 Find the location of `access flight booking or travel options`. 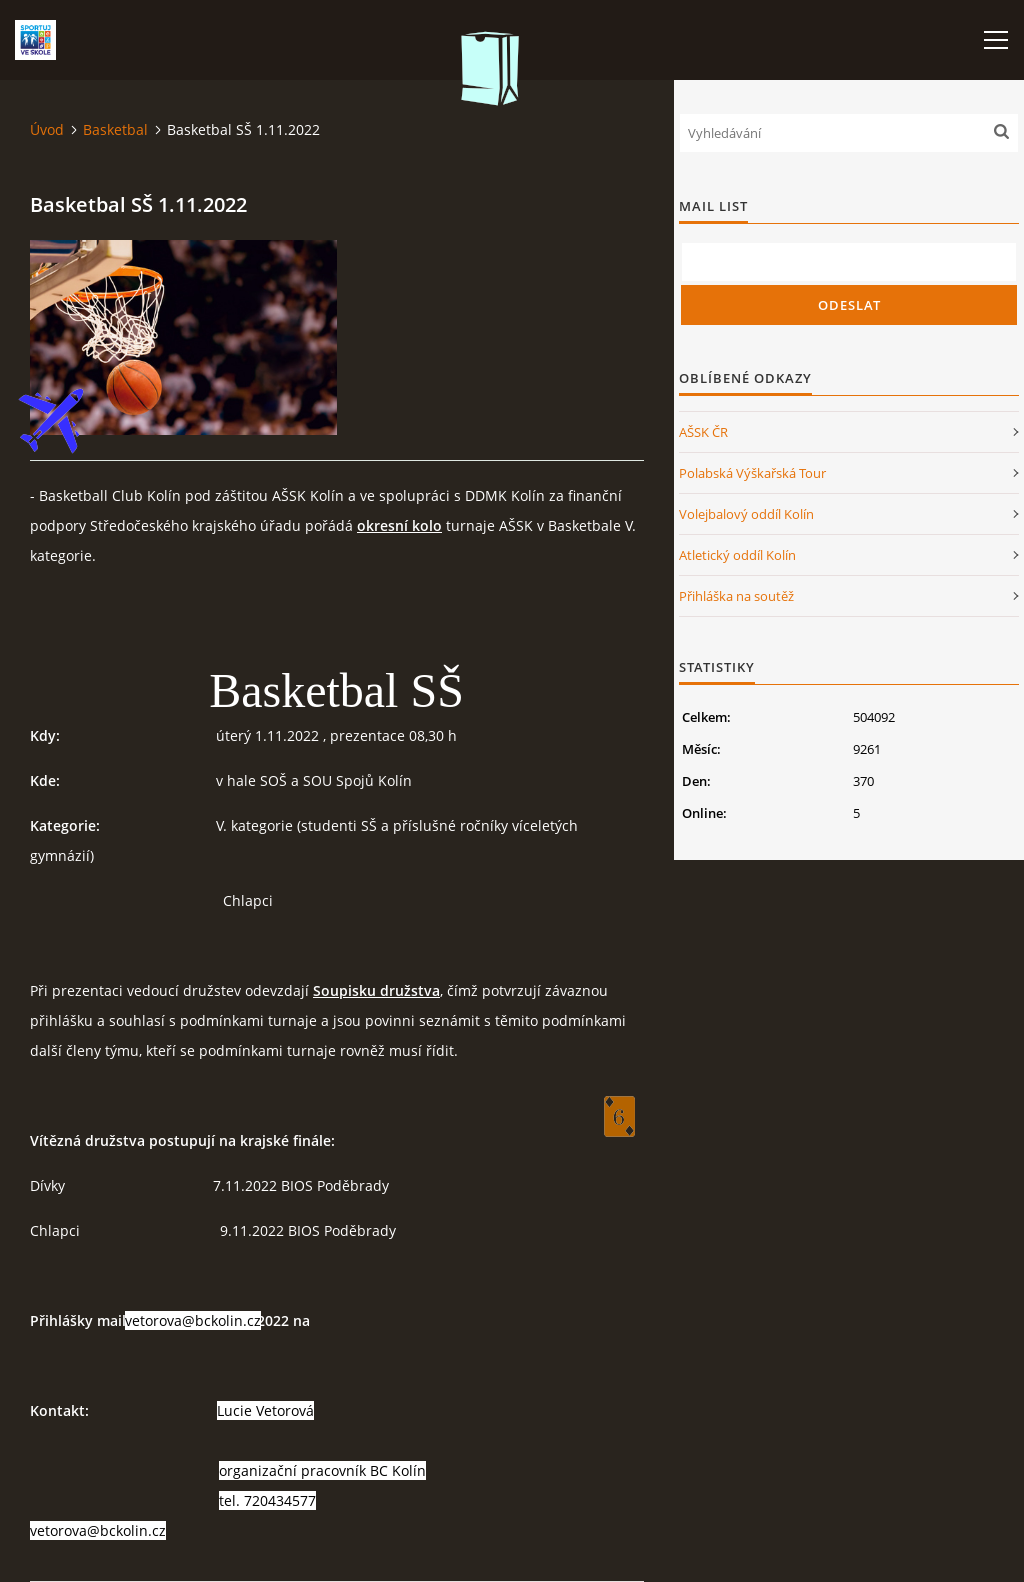

access flight booking or travel options is located at coordinates (50, 422).